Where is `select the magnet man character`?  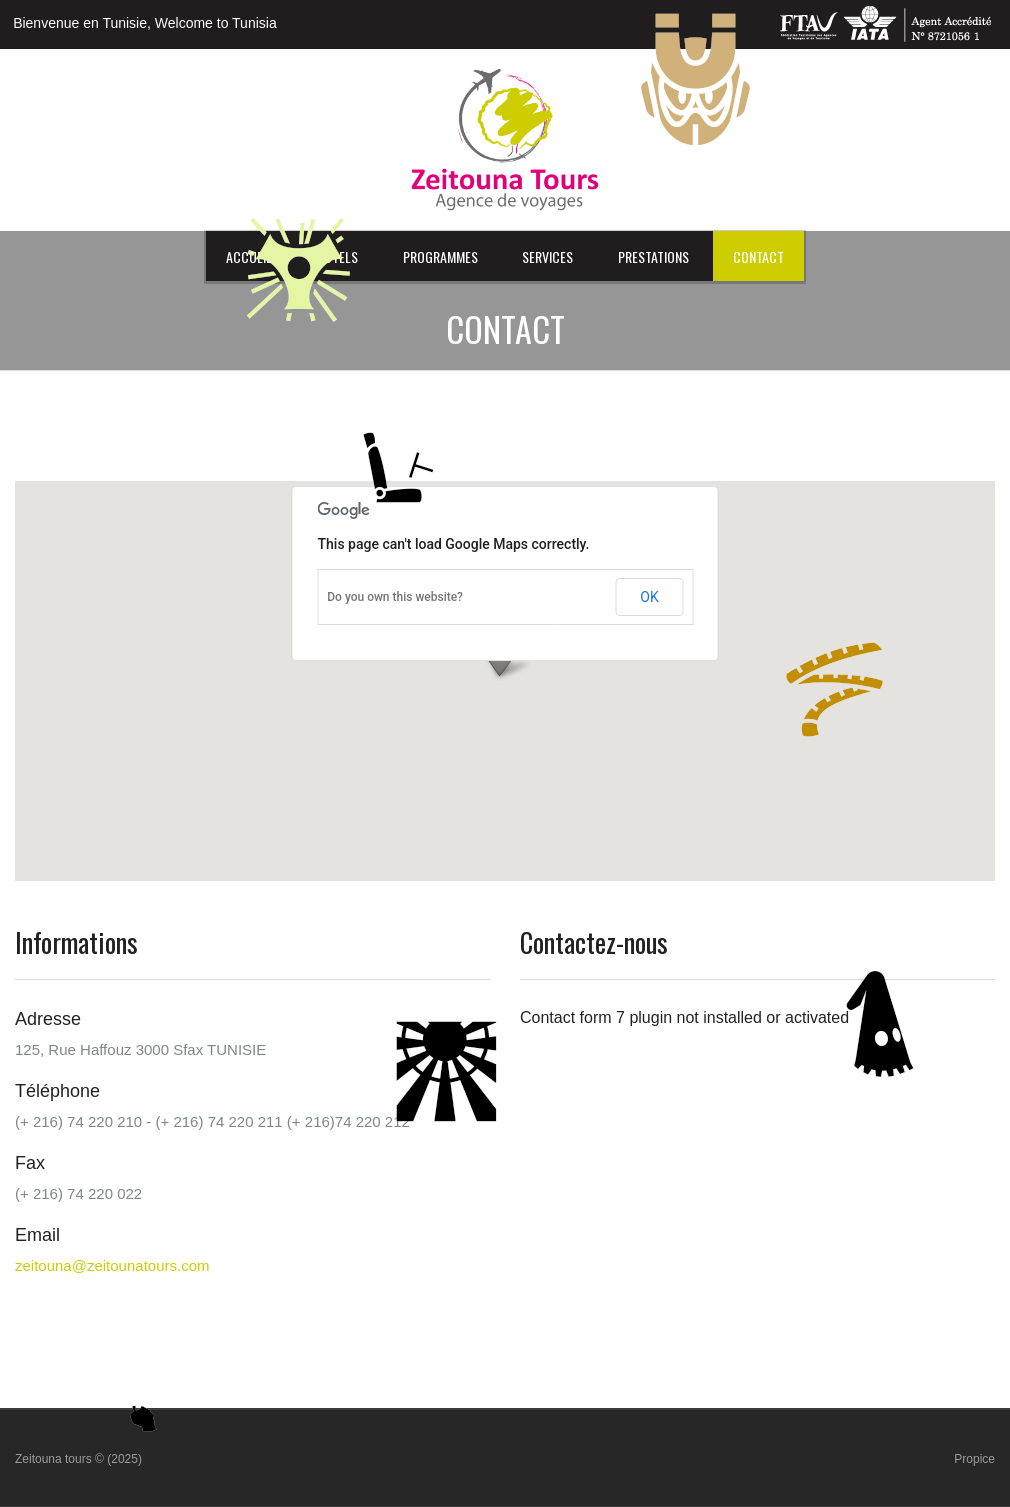 select the magnet man character is located at coordinates (695, 79).